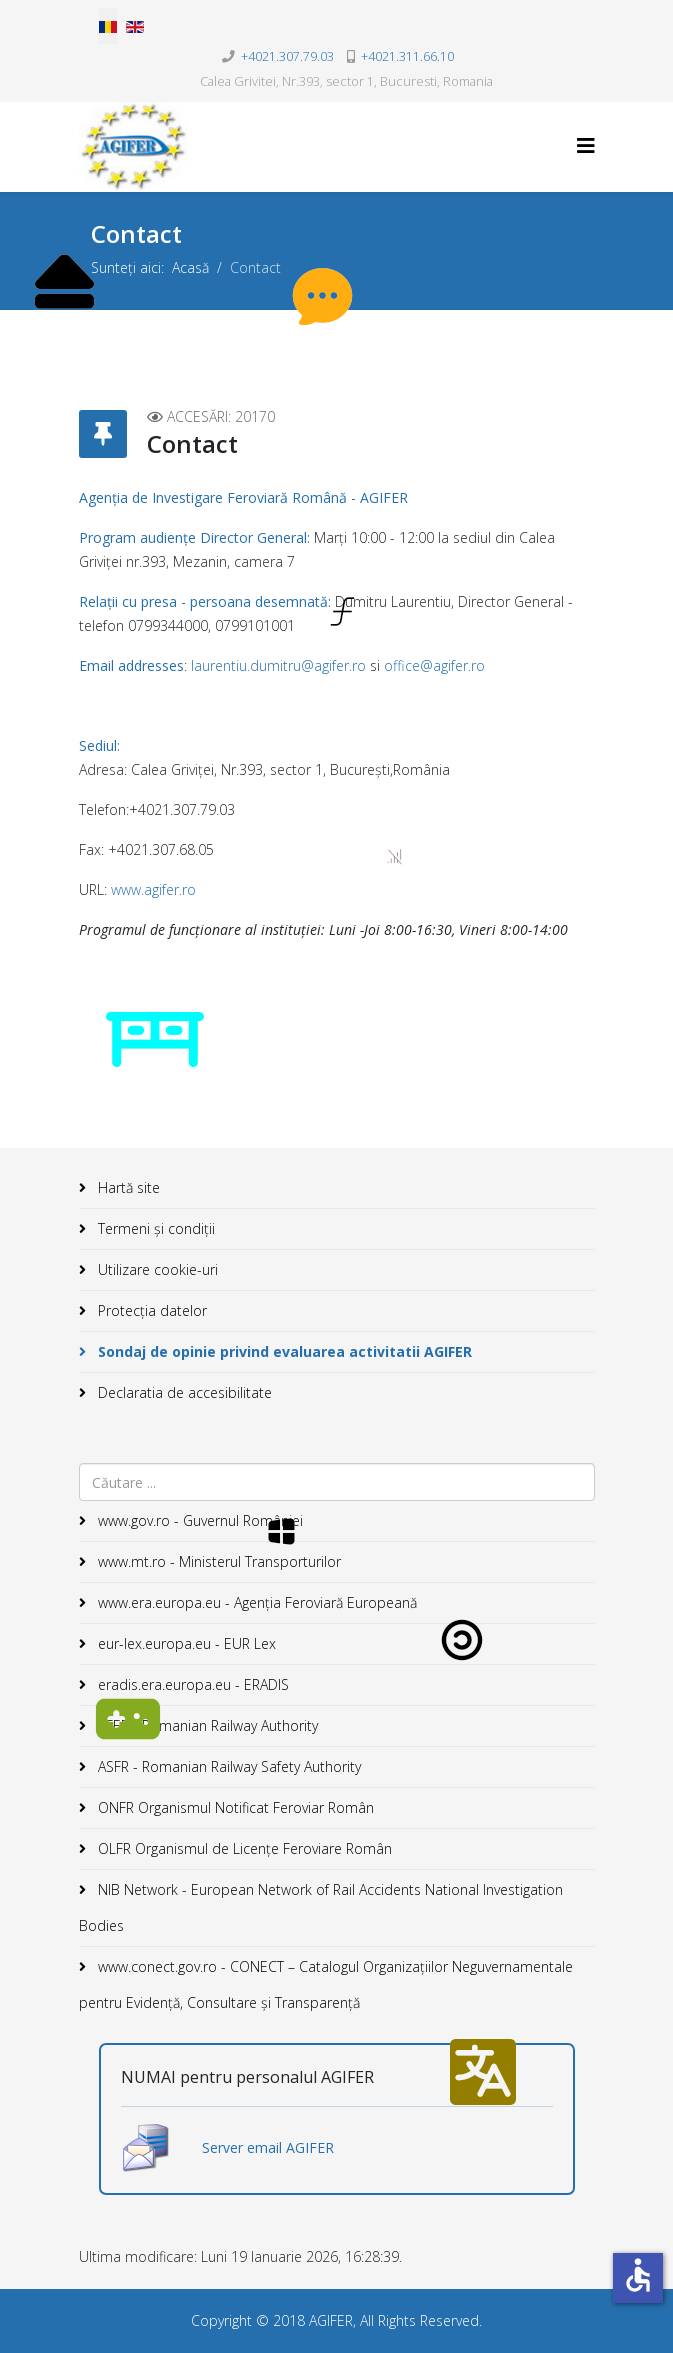  I want to click on access gaming features or settings, so click(128, 1719).